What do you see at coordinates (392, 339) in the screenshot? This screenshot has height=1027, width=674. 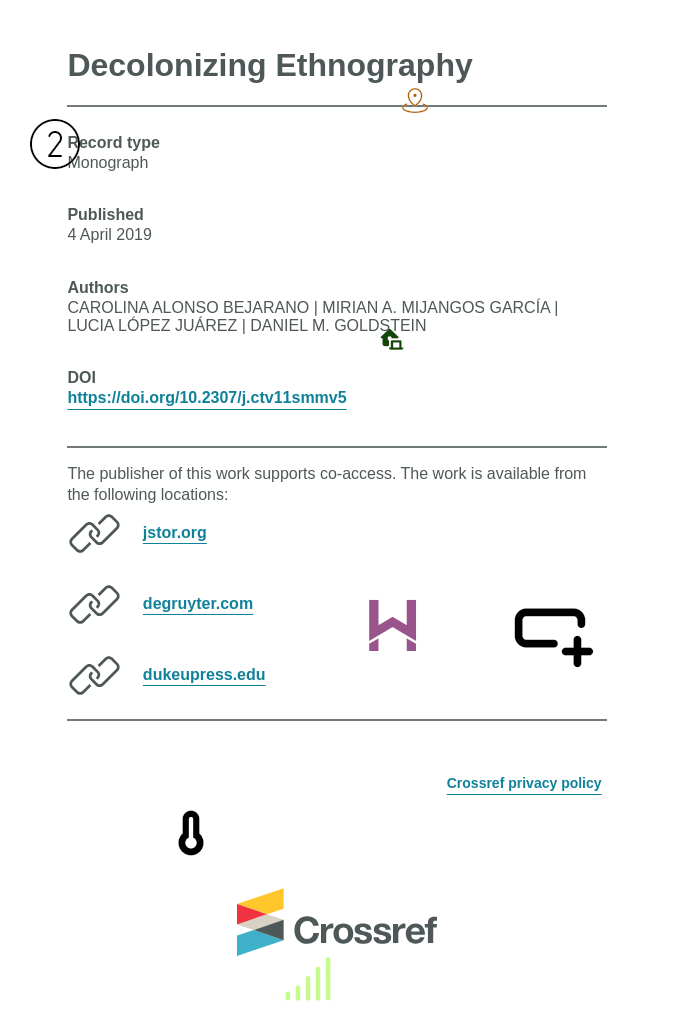 I see `work from home or remote work mode` at bounding box center [392, 339].